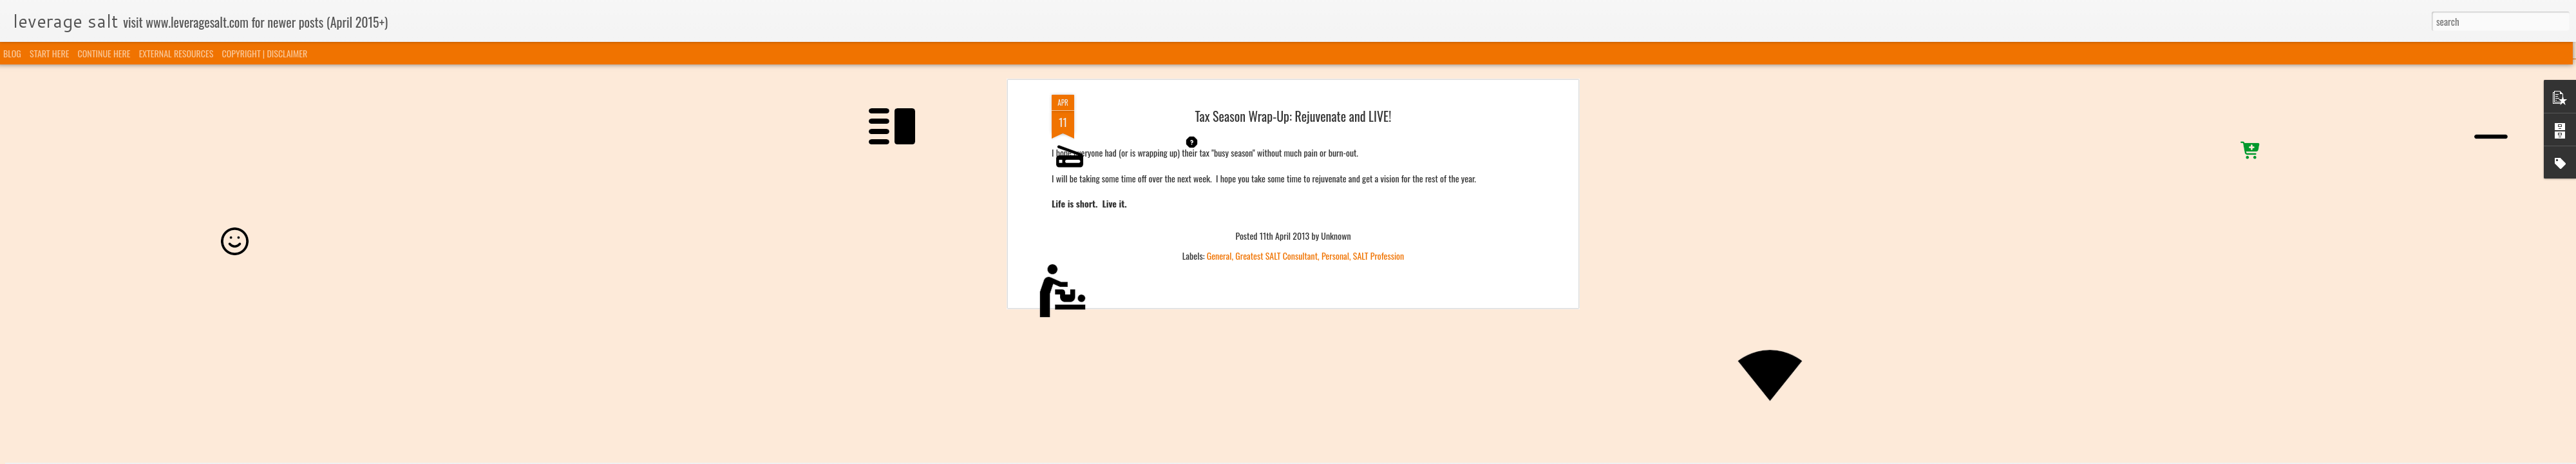  I want to click on scan a document, so click(1070, 155).